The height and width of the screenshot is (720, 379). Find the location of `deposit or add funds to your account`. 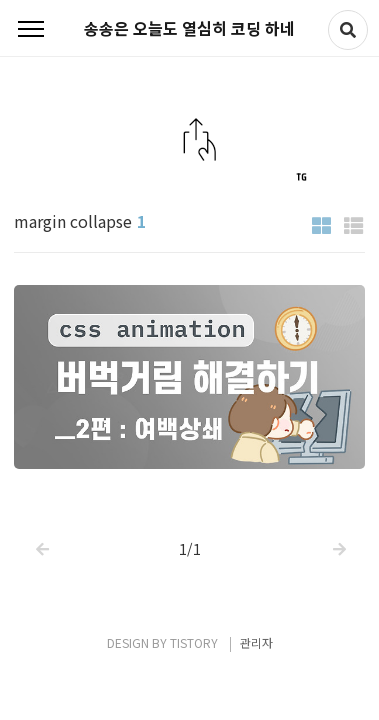

deposit or add funds to your account is located at coordinates (197, 139).